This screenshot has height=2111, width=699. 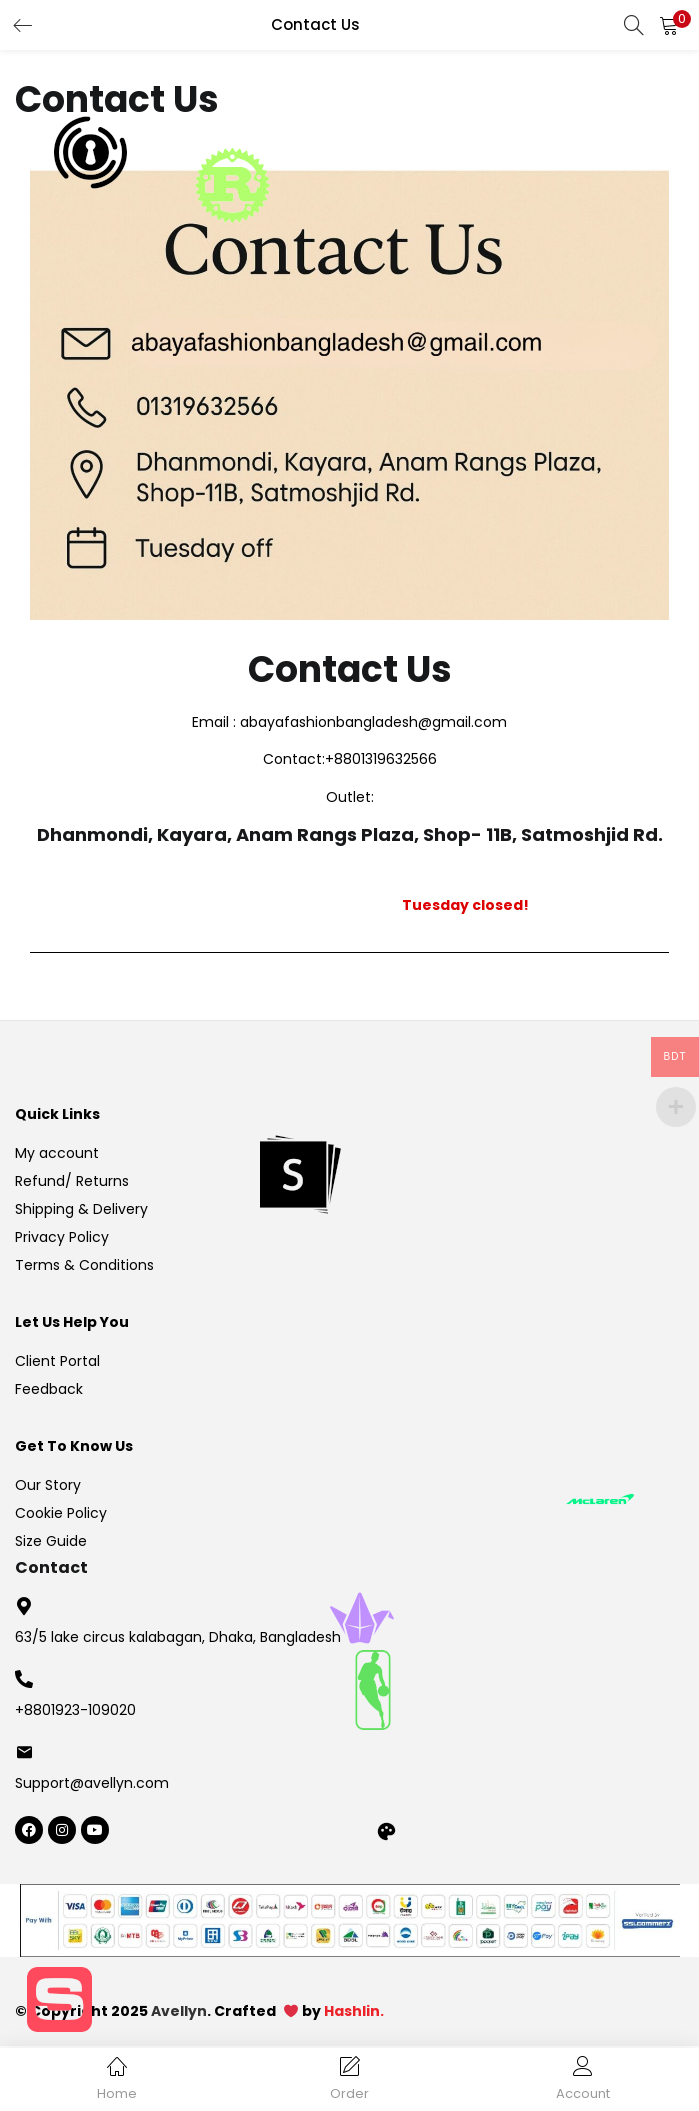 I want to click on open padlet app, so click(x=362, y=1618).